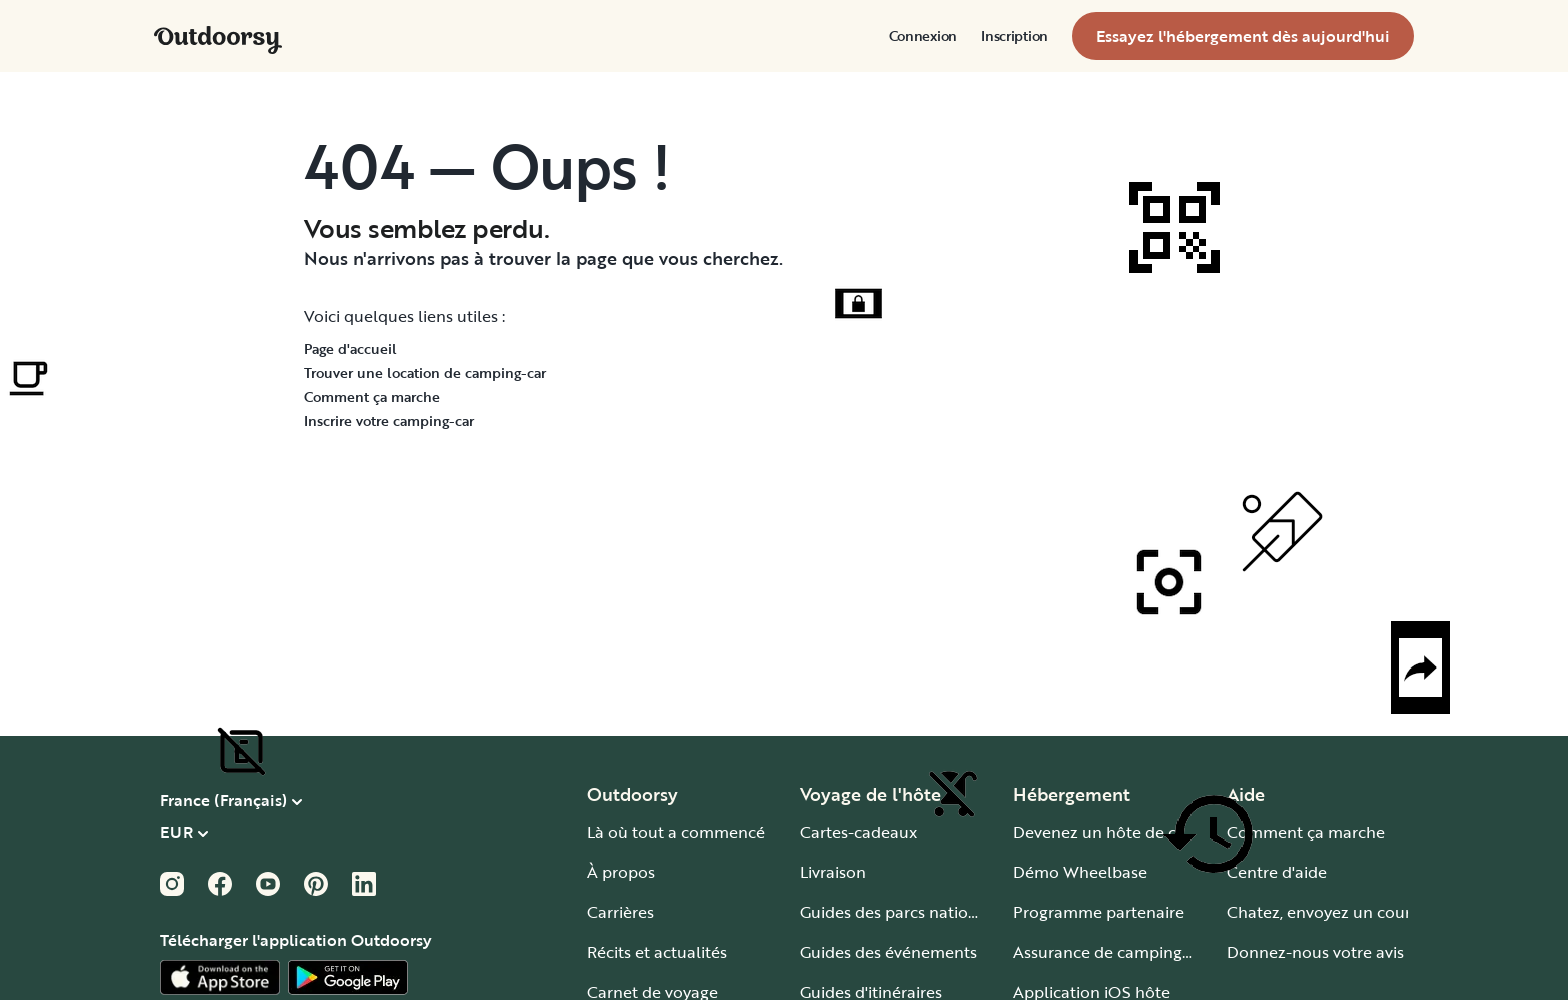  Describe the element at coordinates (241, 751) in the screenshot. I see `explicit content filter is enabled` at that location.